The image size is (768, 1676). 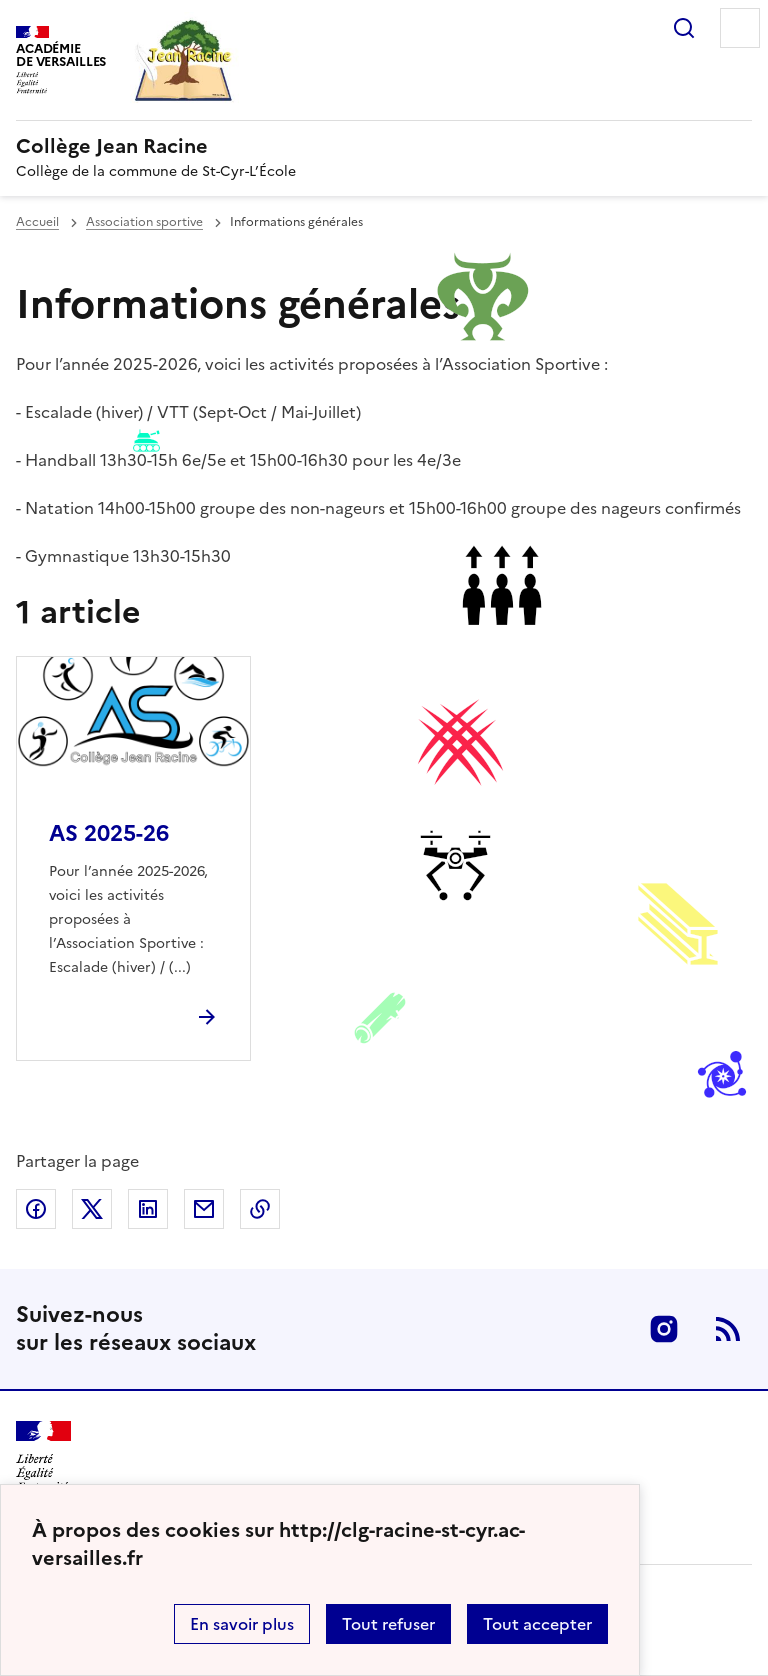 What do you see at coordinates (460, 742) in the screenshot?
I see `attack or slash action in a game` at bounding box center [460, 742].